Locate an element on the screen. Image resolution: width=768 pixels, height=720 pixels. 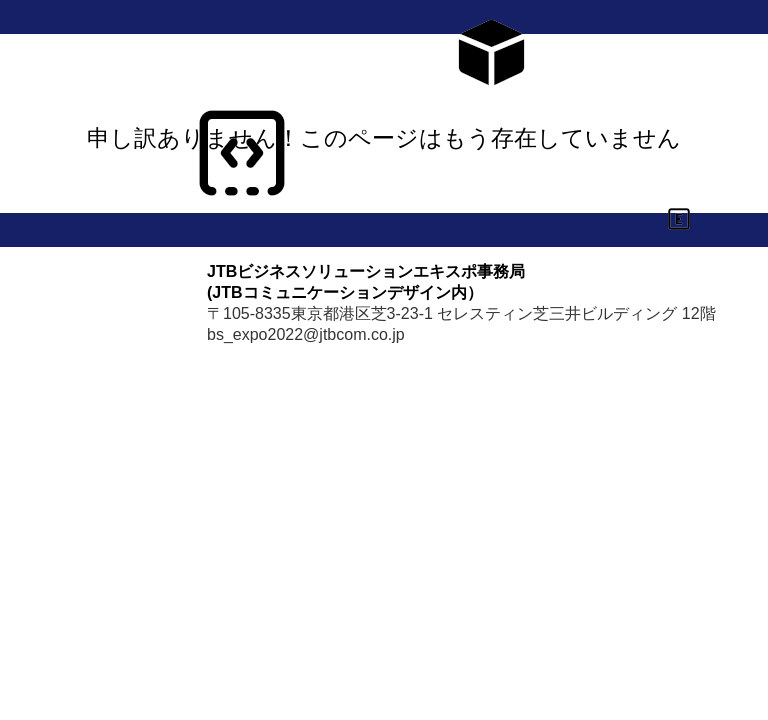
view 3D model or object is located at coordinates (491, 52).